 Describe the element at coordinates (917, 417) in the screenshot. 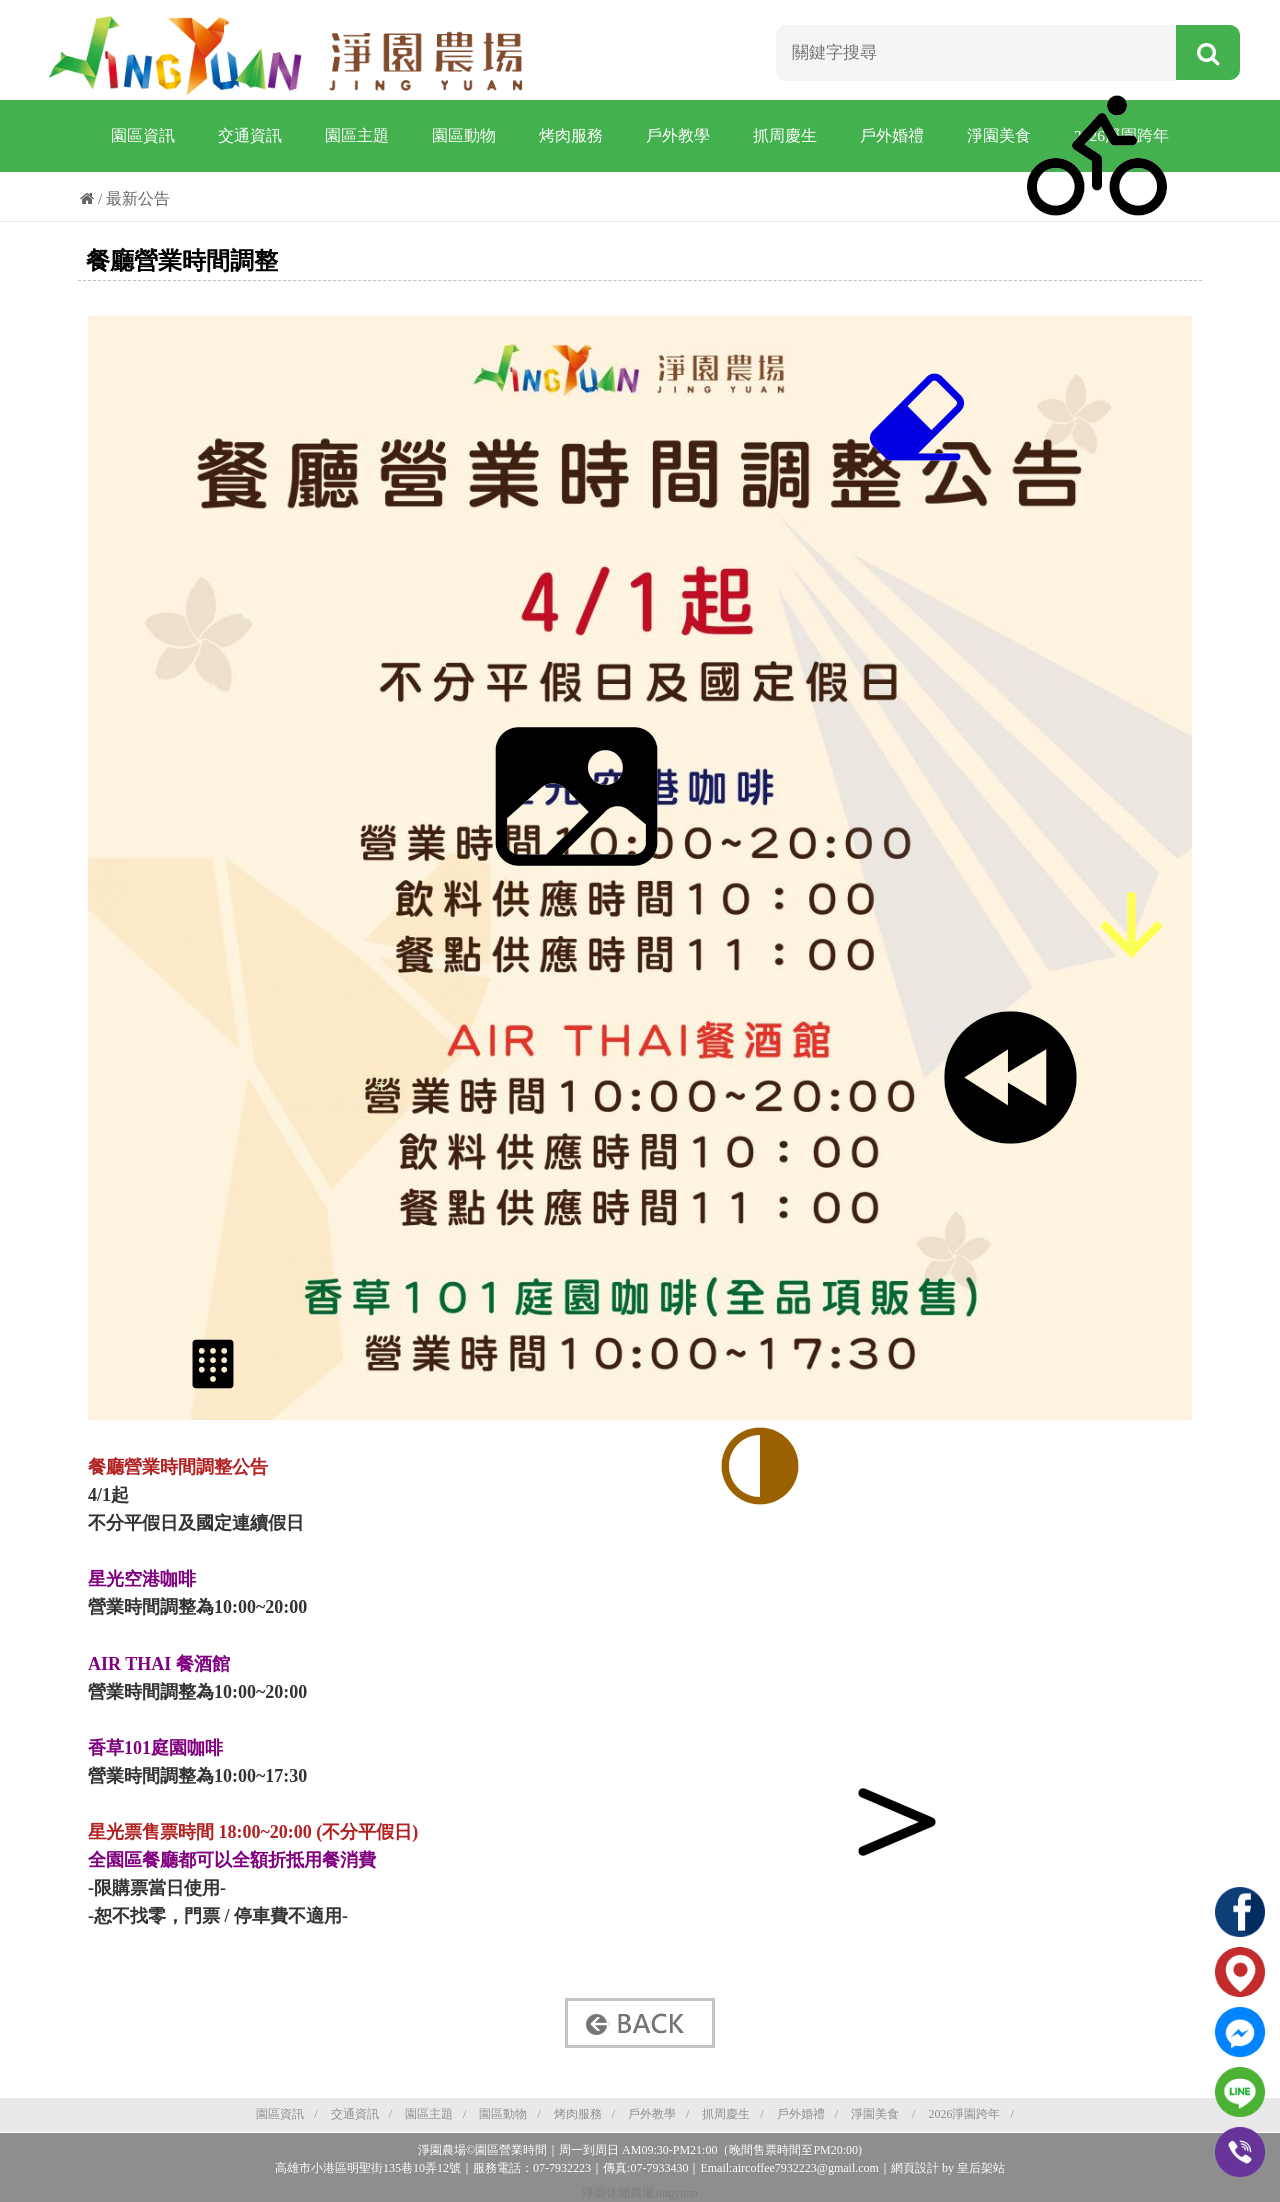

I see `erase or clear content` at that location.